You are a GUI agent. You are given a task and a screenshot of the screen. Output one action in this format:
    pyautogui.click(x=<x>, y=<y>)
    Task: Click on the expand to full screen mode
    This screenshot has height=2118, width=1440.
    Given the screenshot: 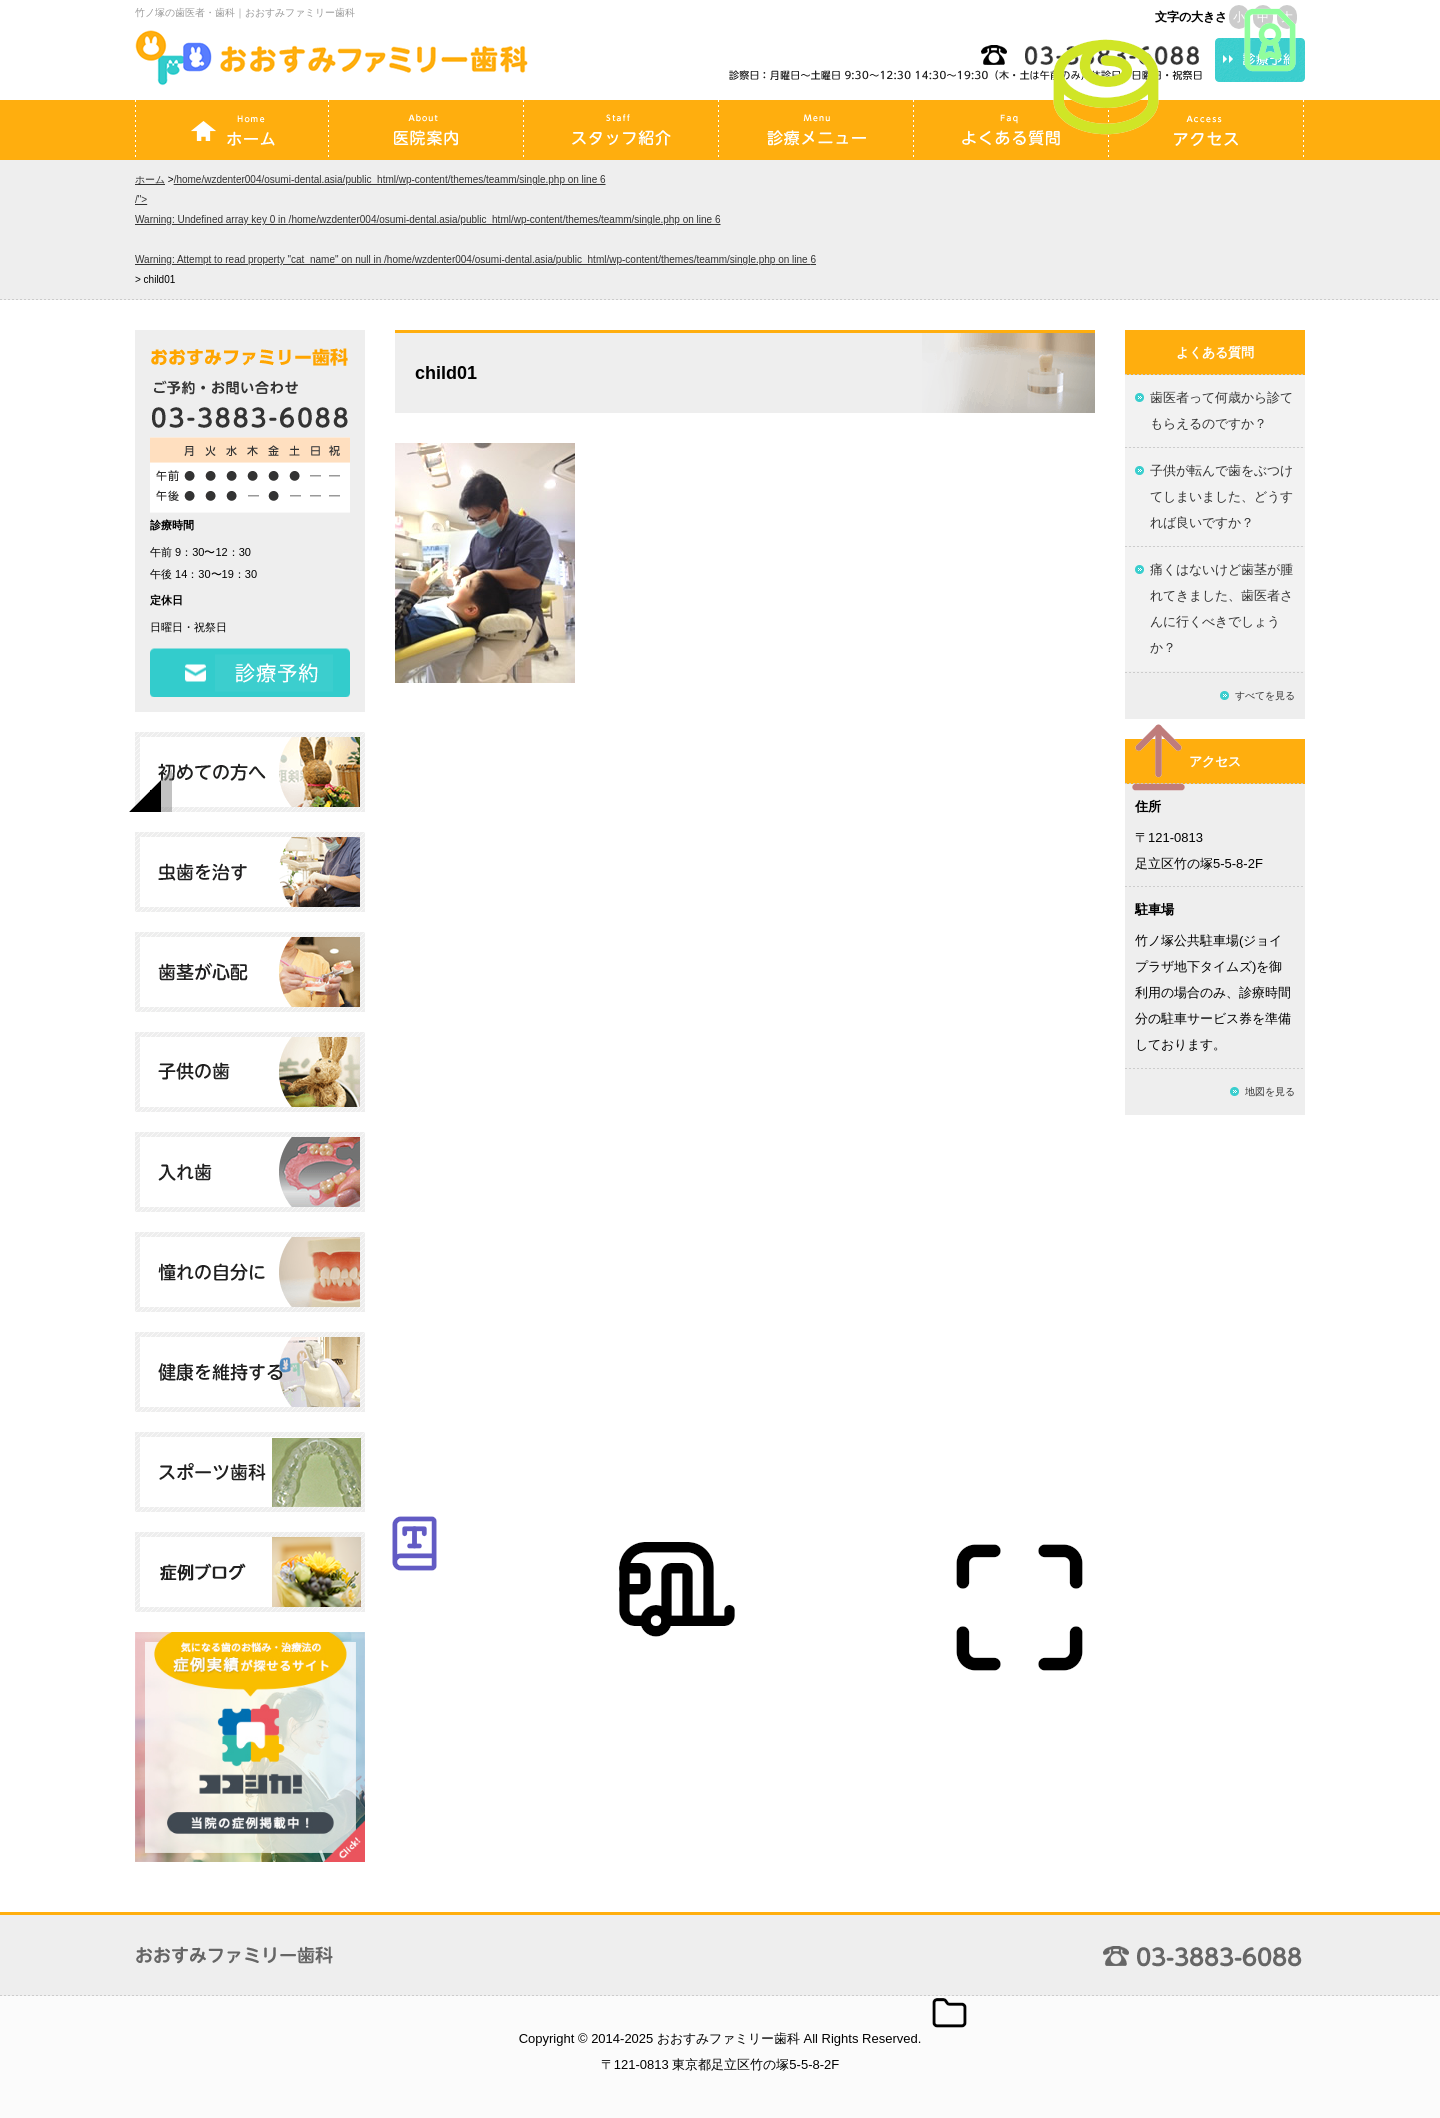 What is the action you would take?
    pyautogui.click(x=1019, y=1607)
    